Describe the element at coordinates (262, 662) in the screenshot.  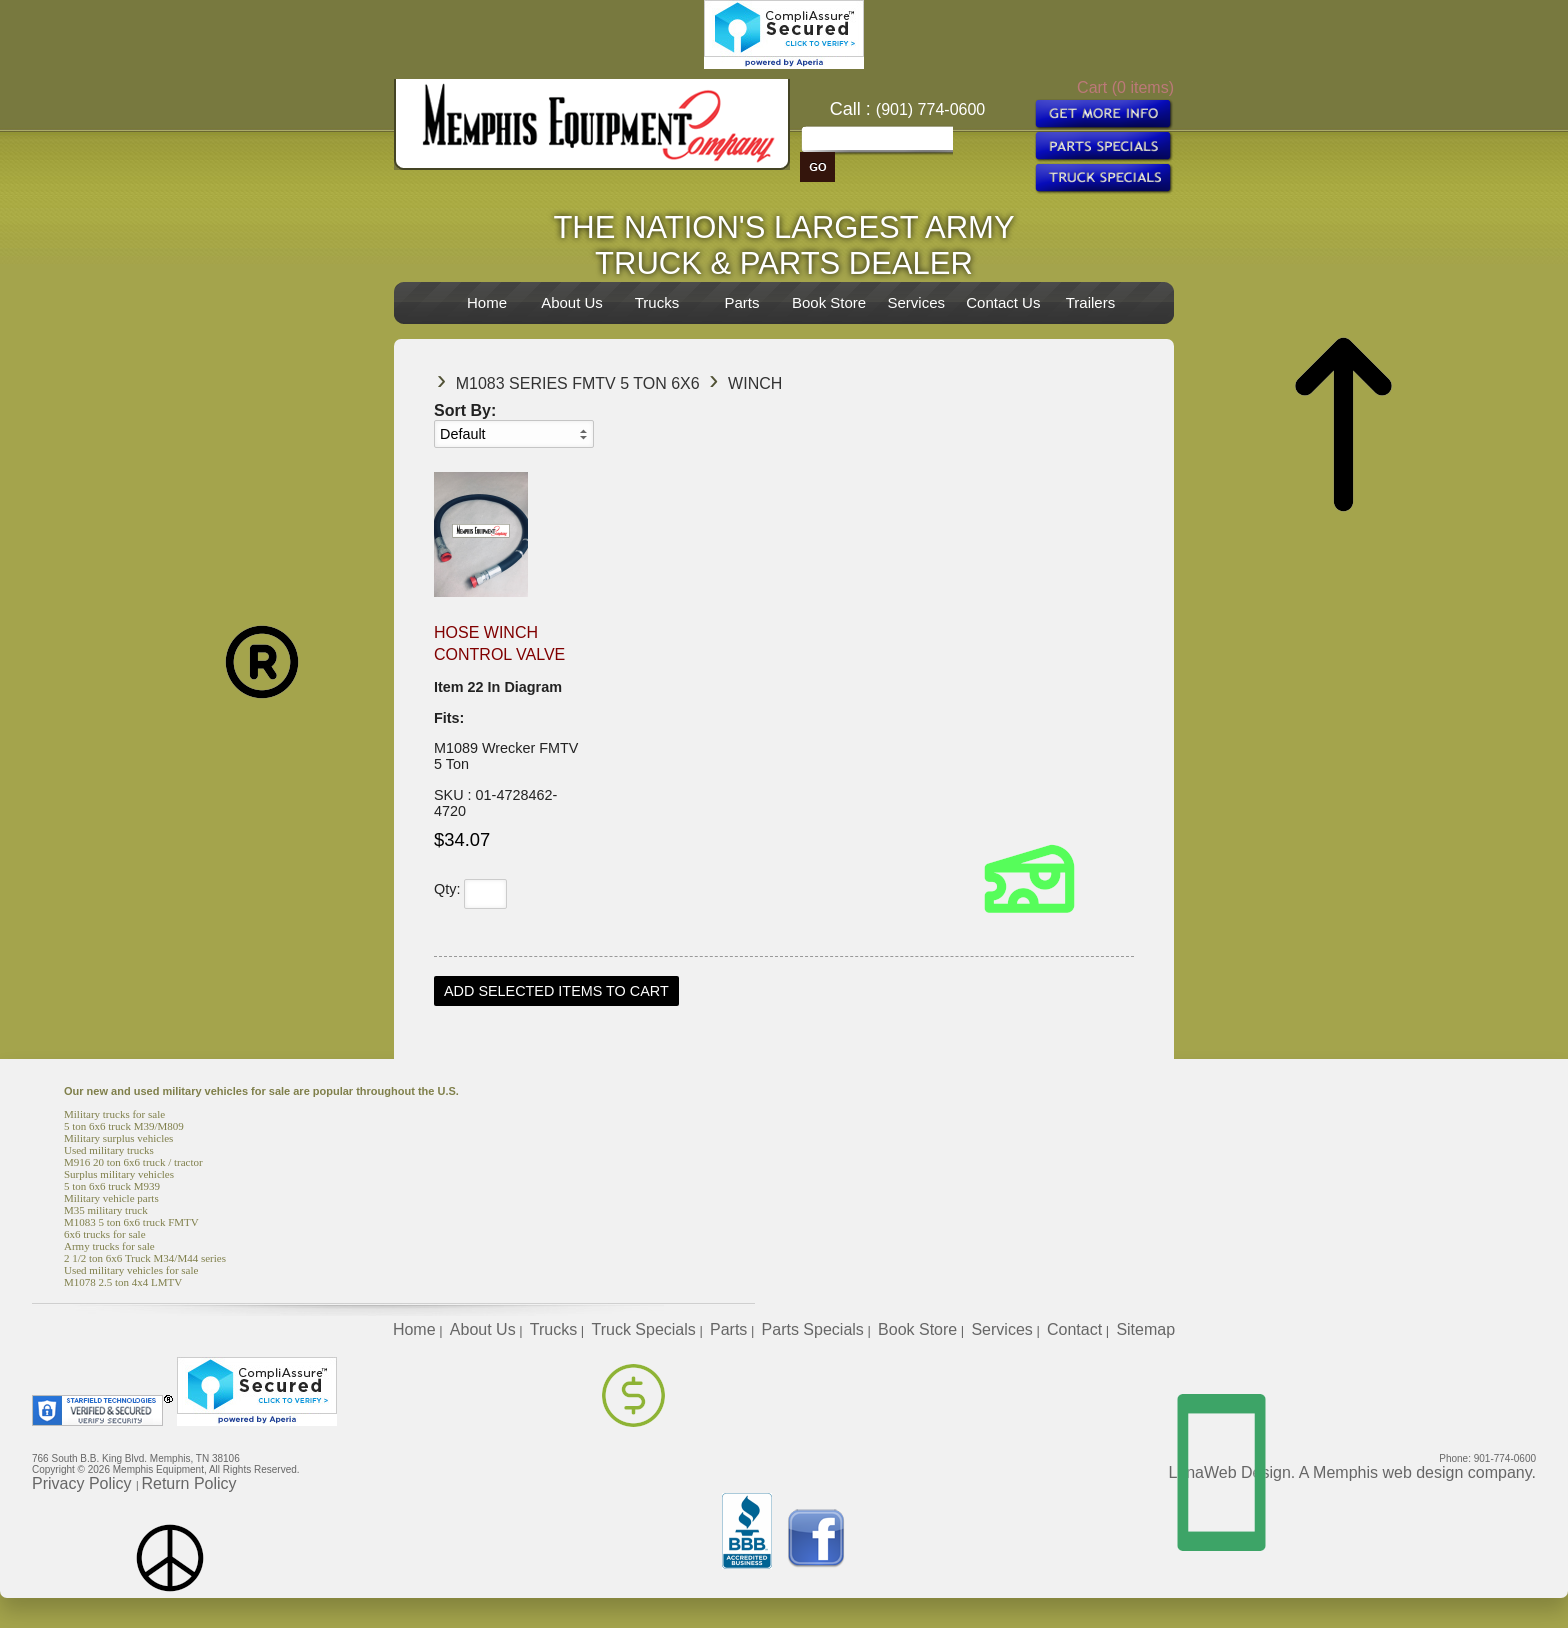
I see `indicates registered trademark status` at that location.